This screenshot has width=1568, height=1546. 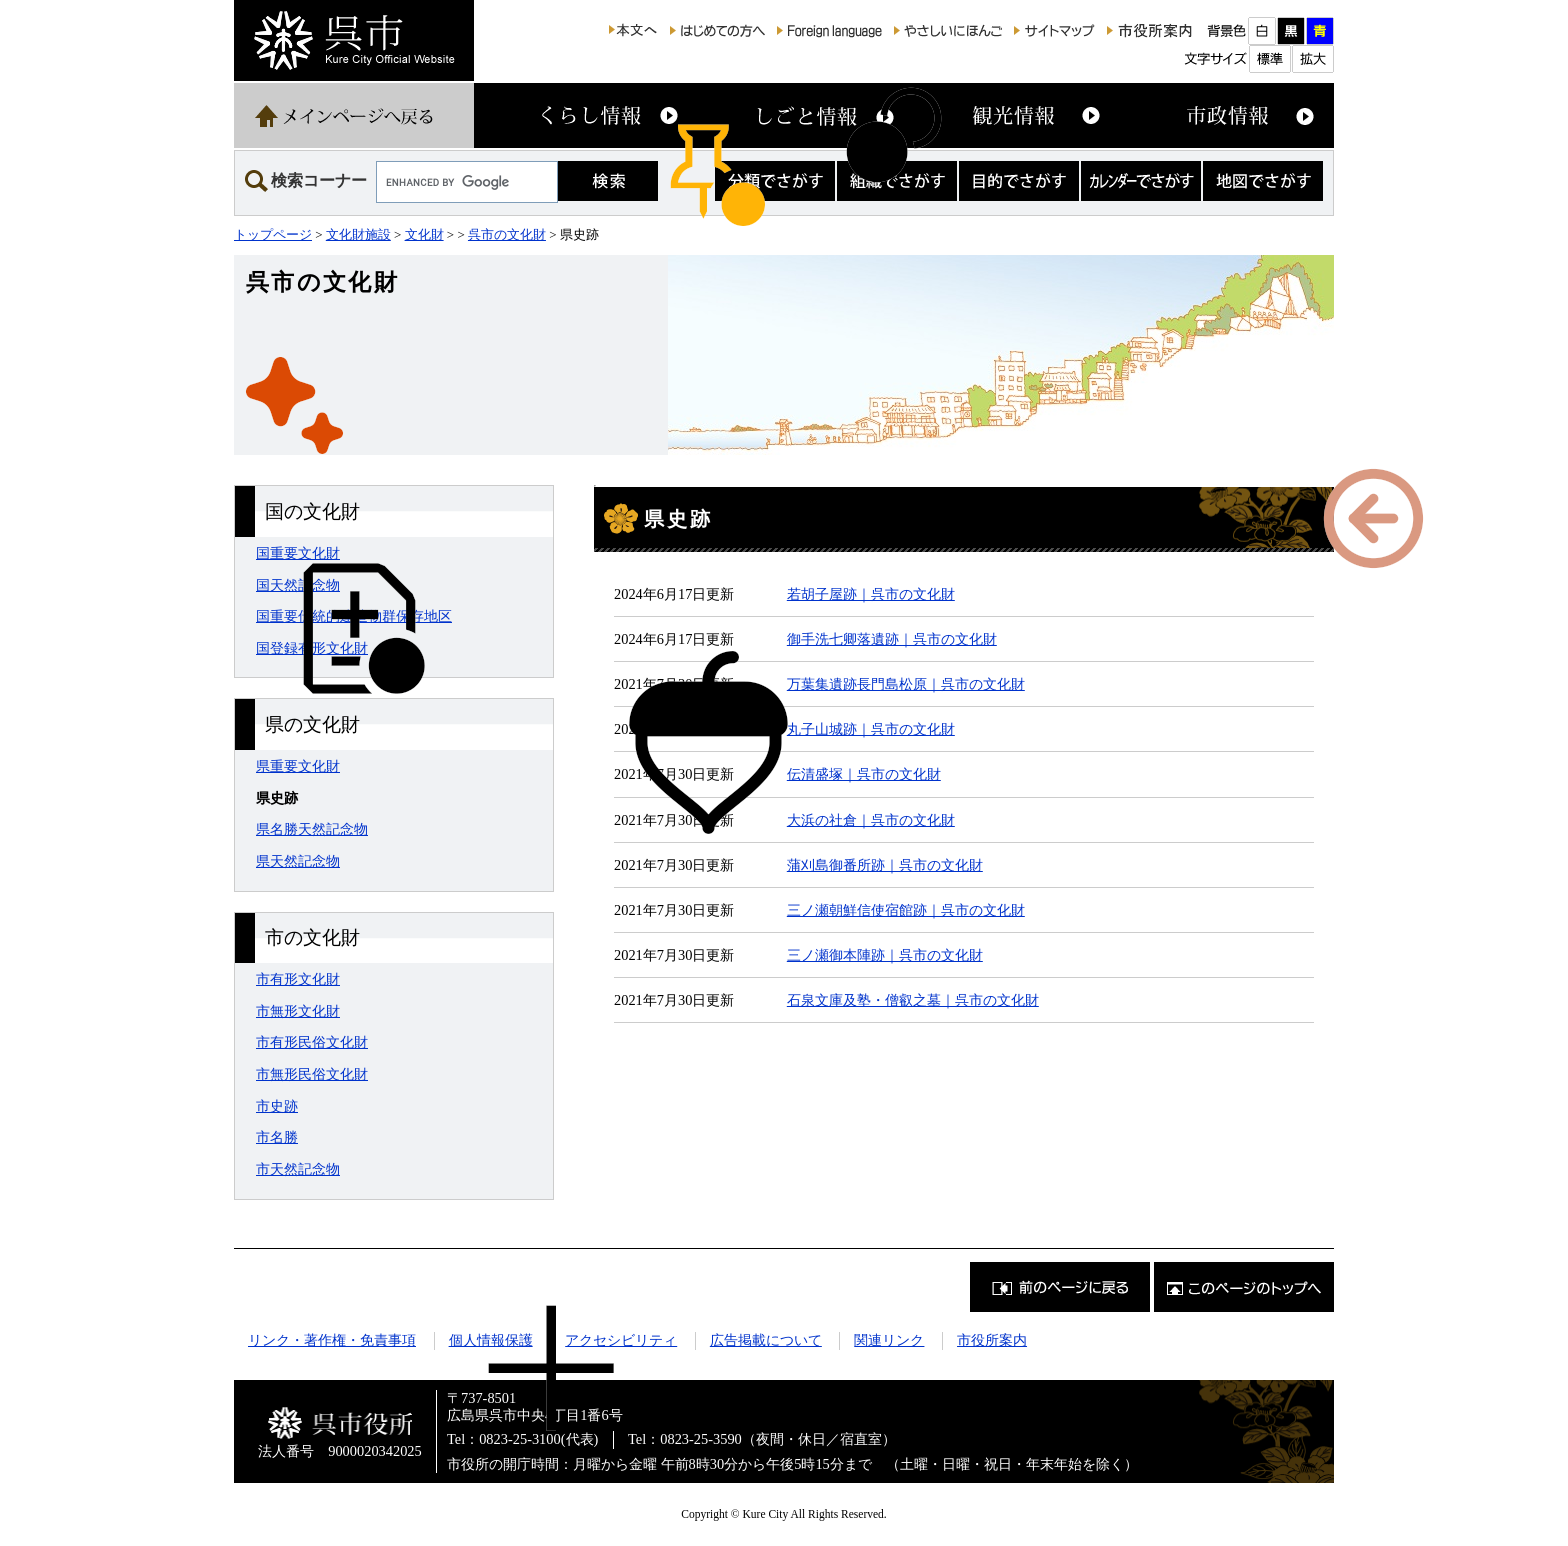 I want to click on access nature or outdoor-related content, so click(x=708, y=742).